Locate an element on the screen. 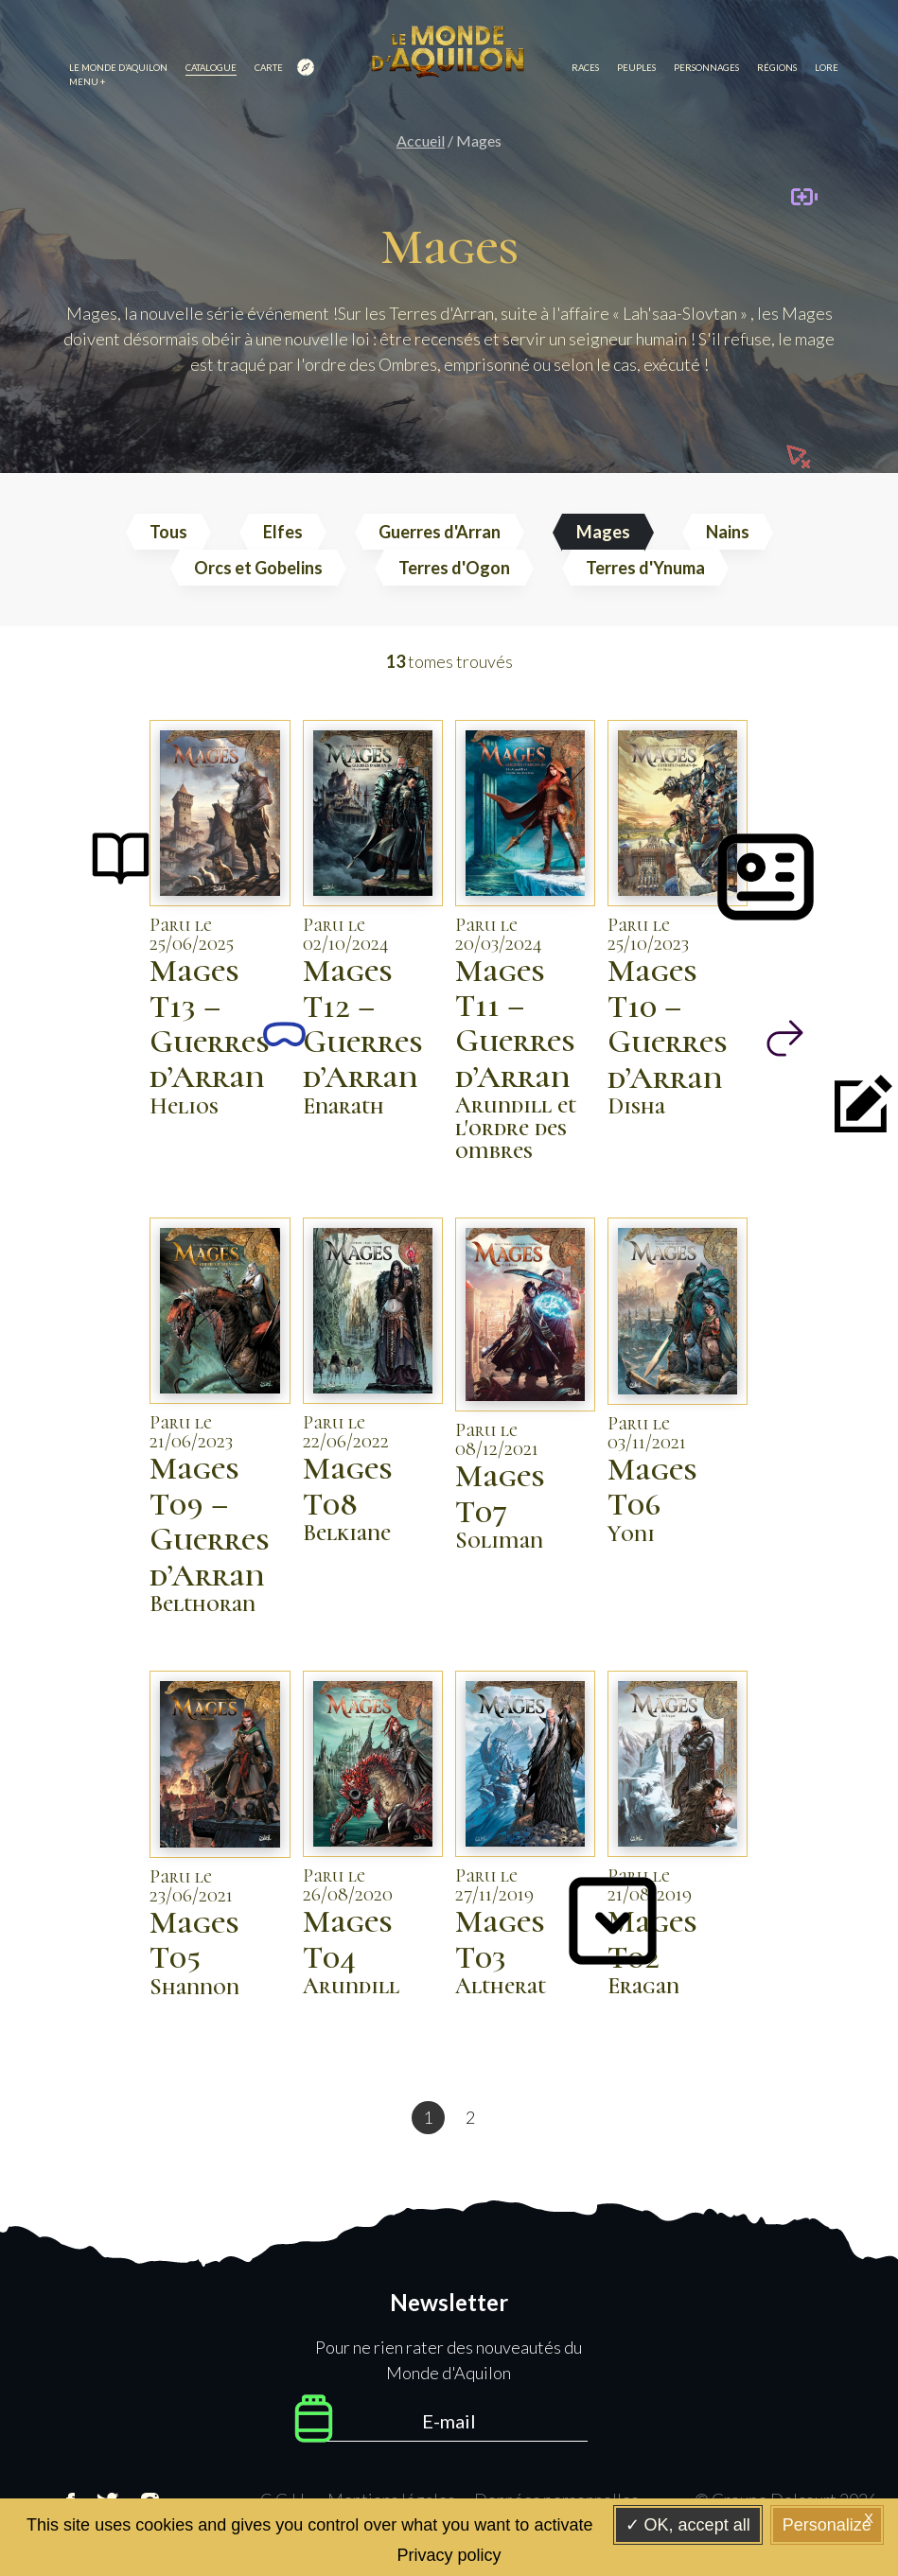  redo last action is located at coordinates (784, 1038).